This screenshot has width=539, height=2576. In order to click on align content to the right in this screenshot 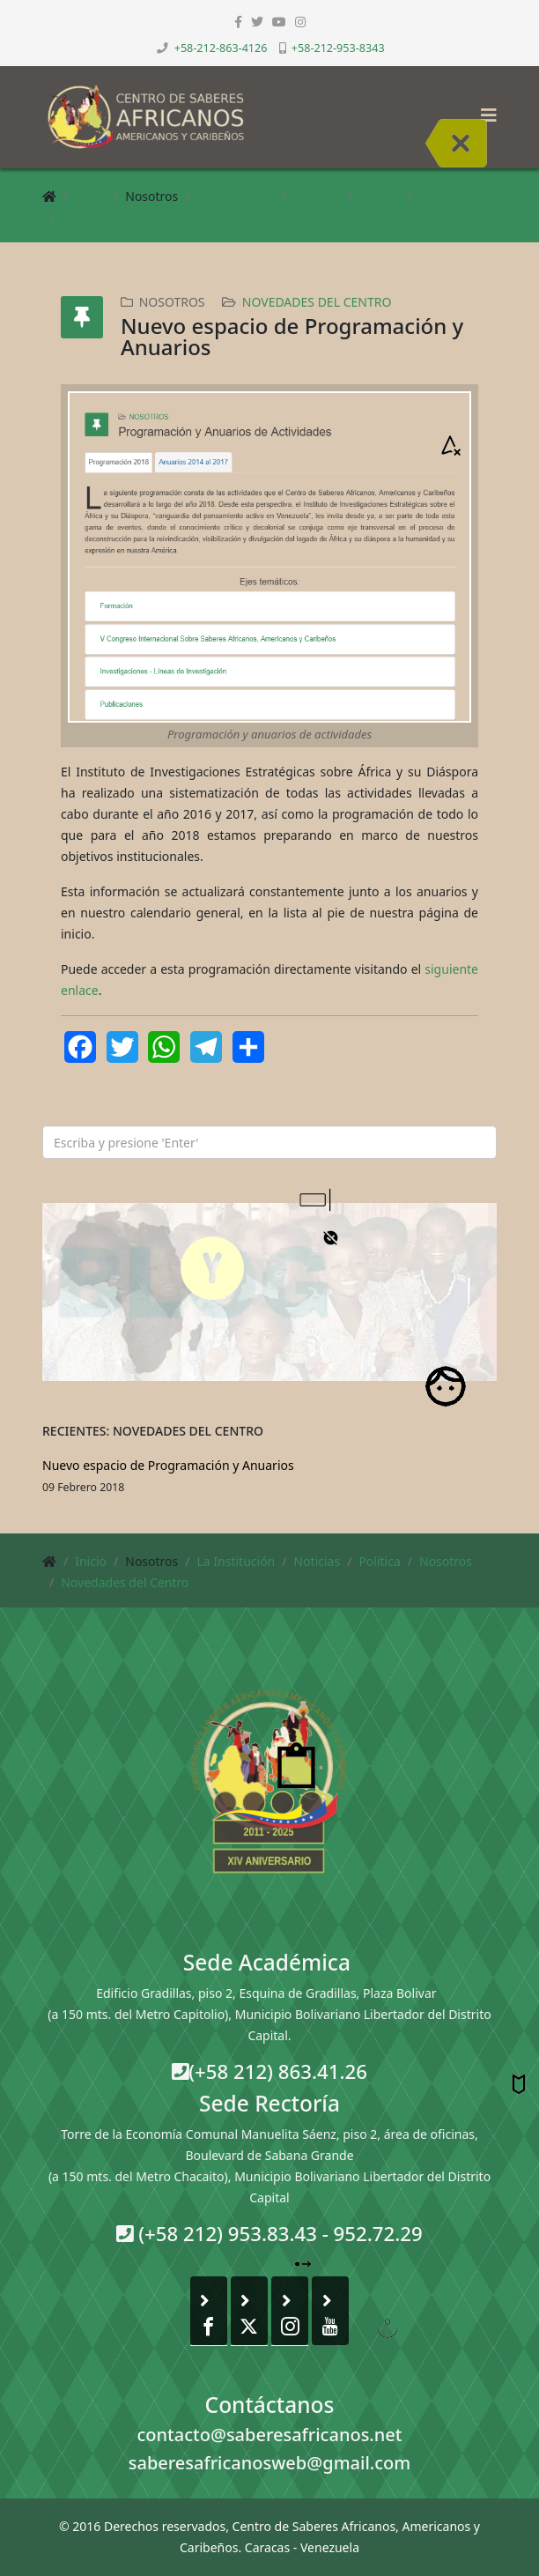, I will do `click(315, 1199)`.